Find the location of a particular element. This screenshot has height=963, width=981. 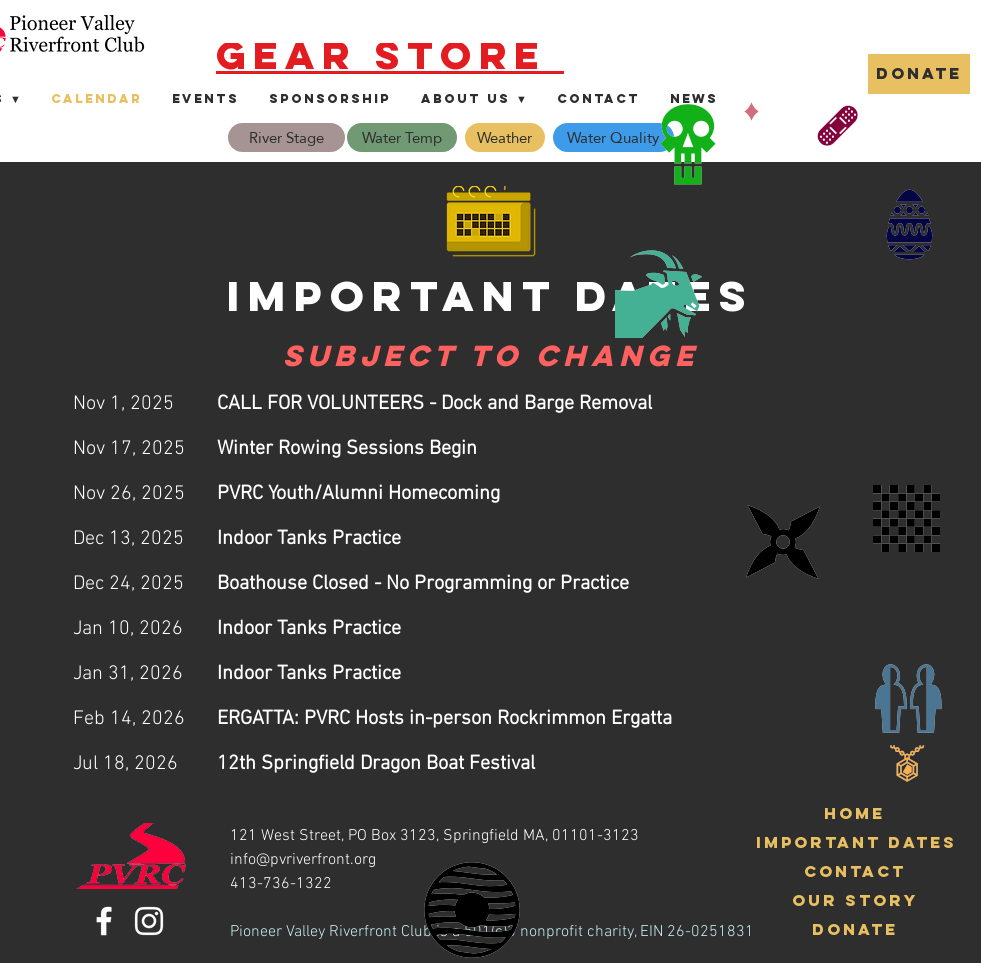

toggle between two modes or perspectives is located at coordinates (908, 698).